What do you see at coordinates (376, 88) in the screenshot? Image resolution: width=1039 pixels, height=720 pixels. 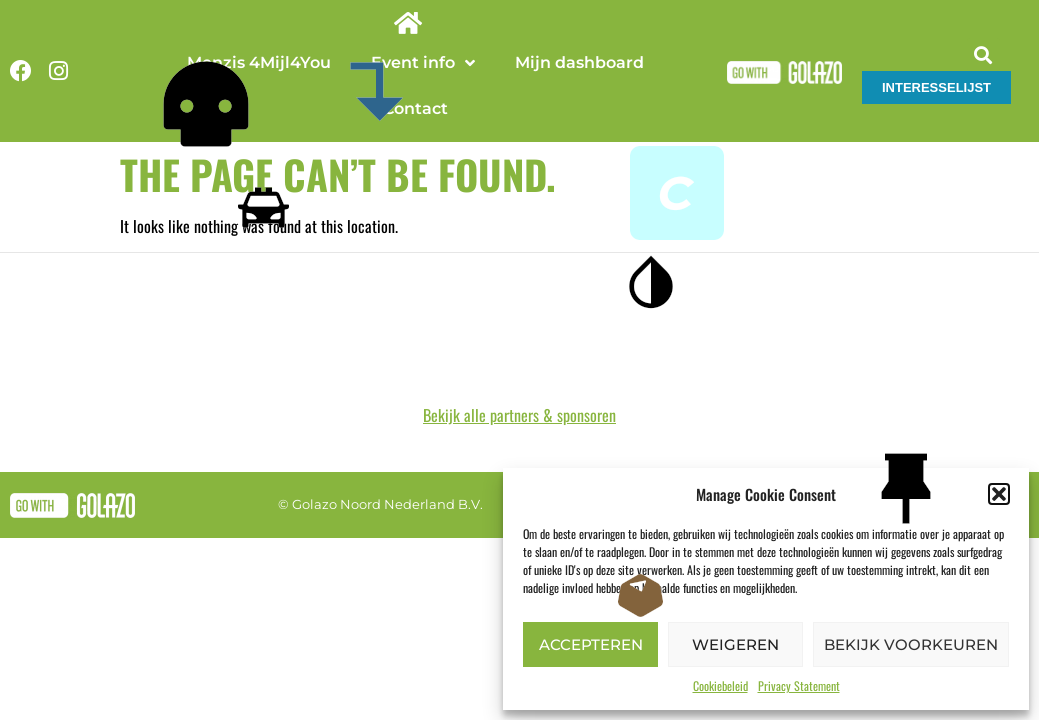 I see `indicates a right-then-down navigation path` at bounding box center [376, 88].